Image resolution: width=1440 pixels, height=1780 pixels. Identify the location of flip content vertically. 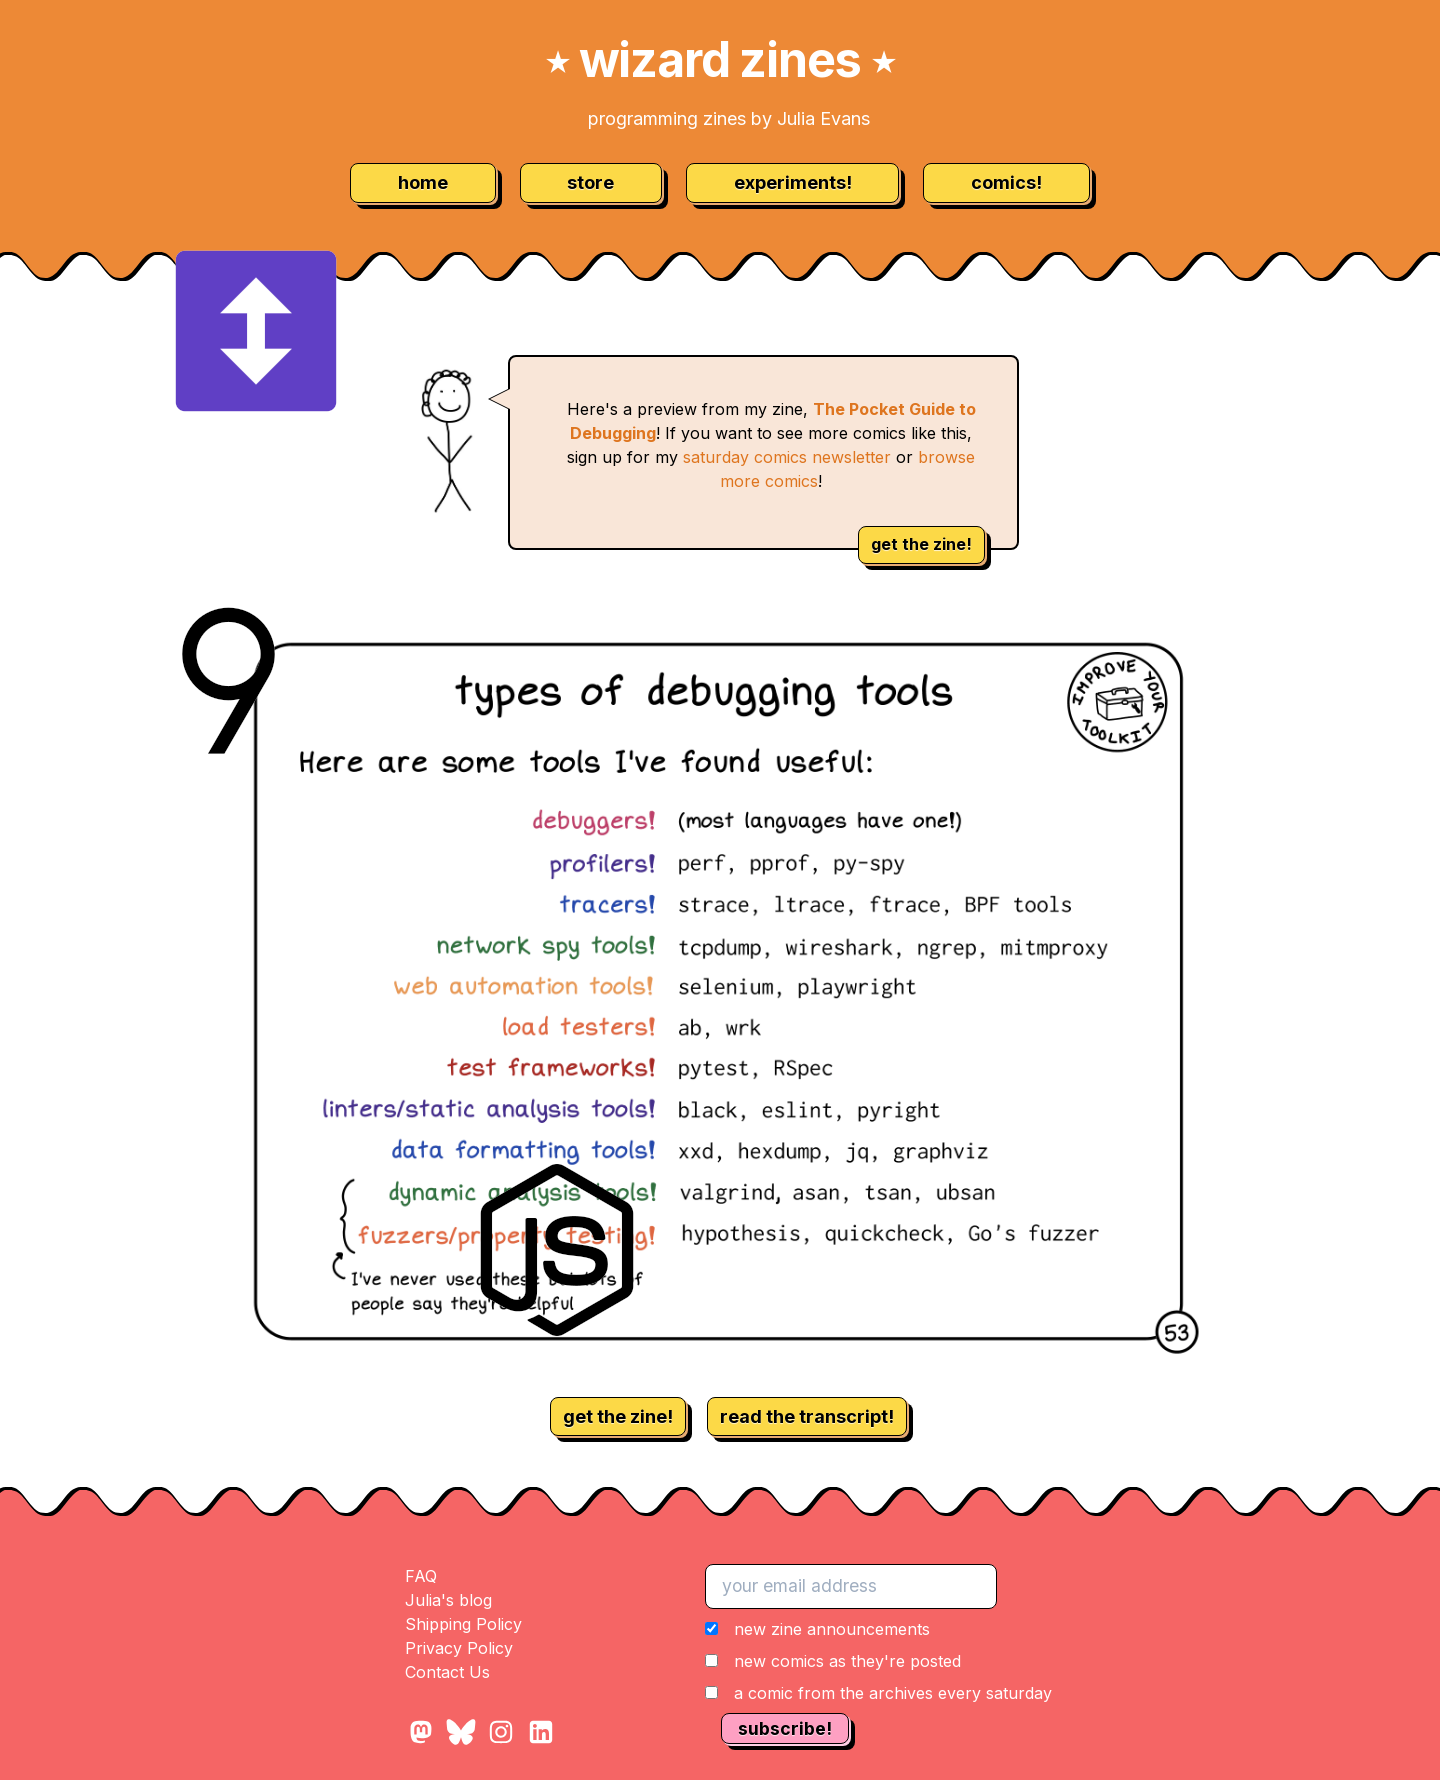
(256, 331).